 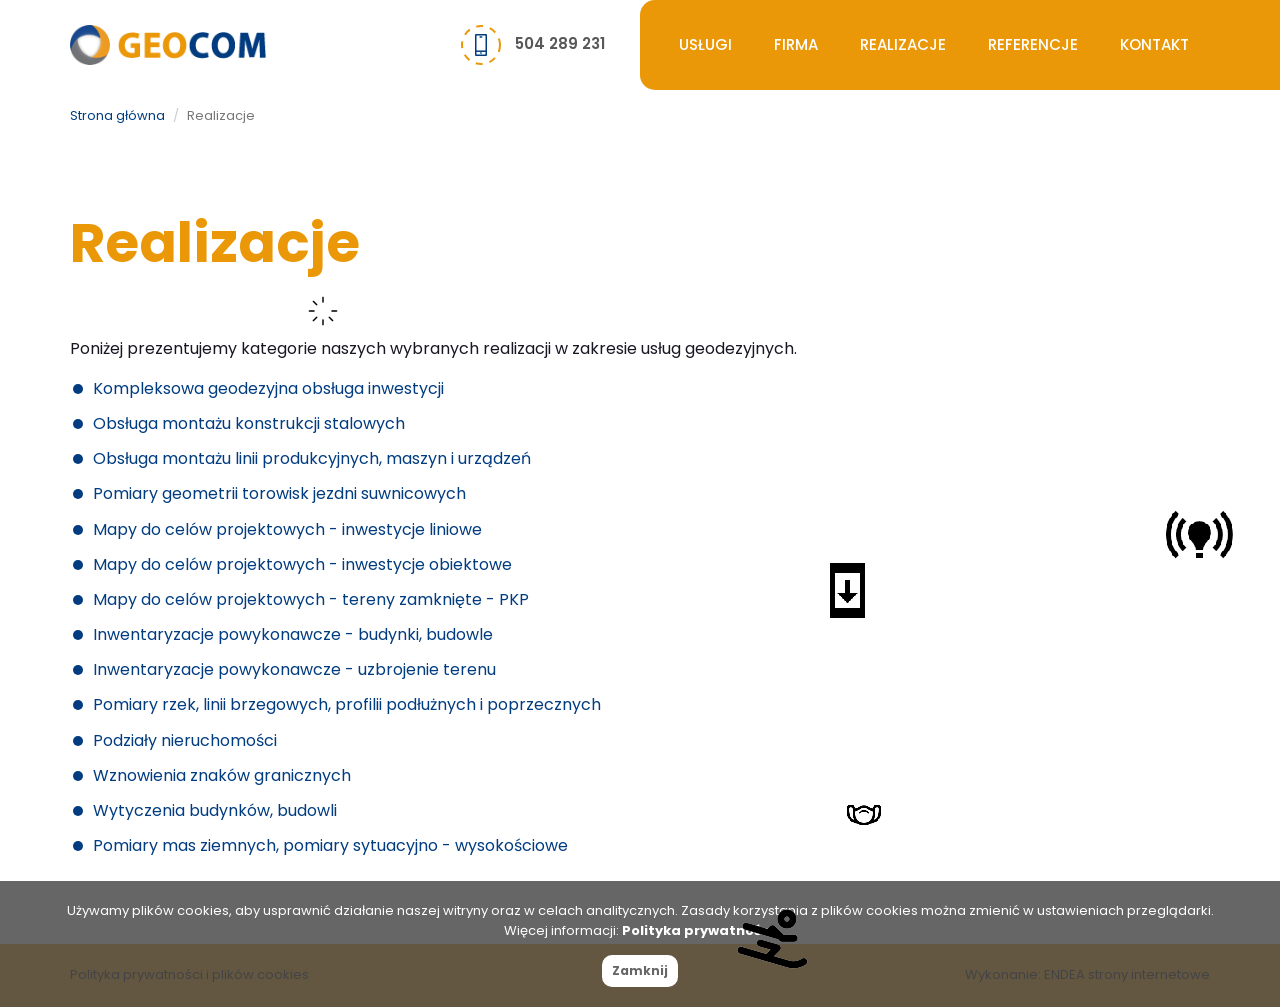 I want to click on access skiing or winter sports activities, so click(x=772, y=939).